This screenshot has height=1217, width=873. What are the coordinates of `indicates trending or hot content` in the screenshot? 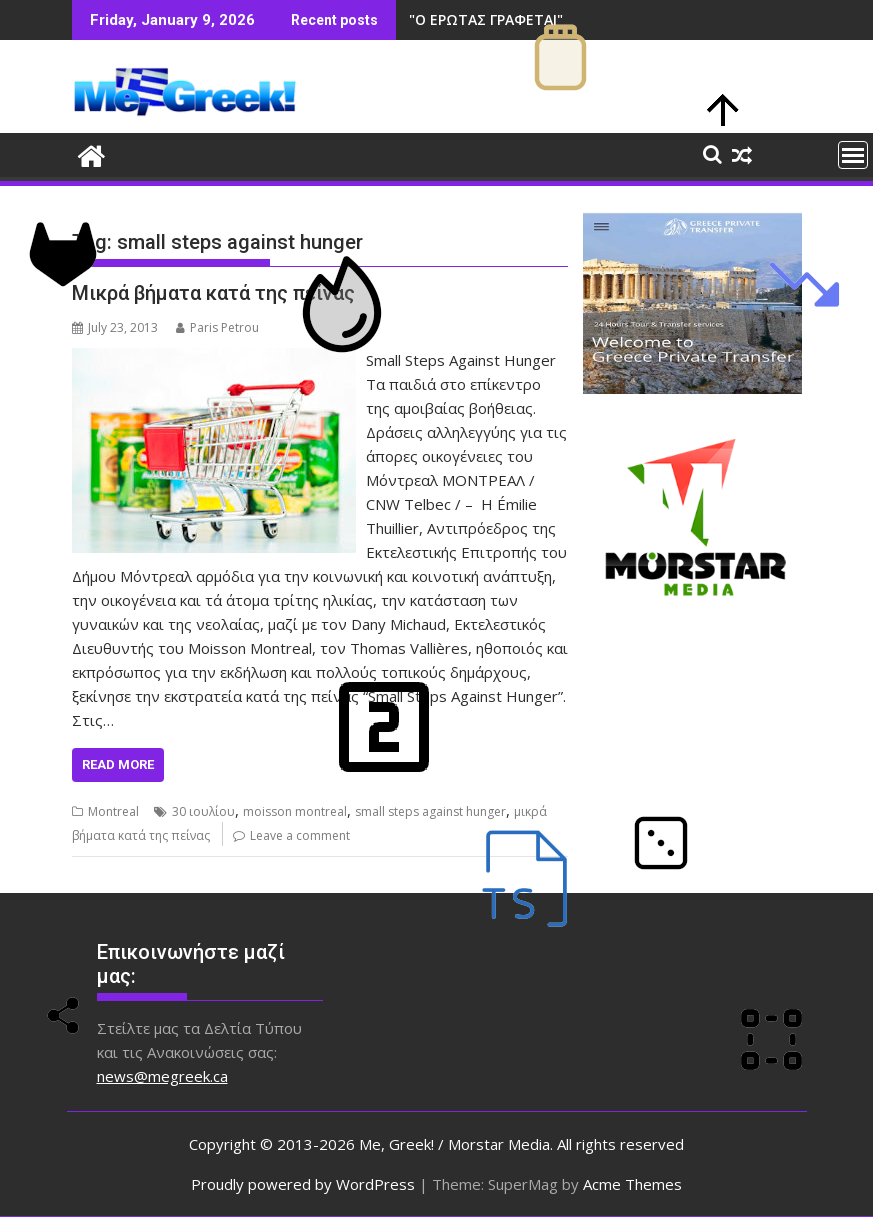 It's located at (342, 306).